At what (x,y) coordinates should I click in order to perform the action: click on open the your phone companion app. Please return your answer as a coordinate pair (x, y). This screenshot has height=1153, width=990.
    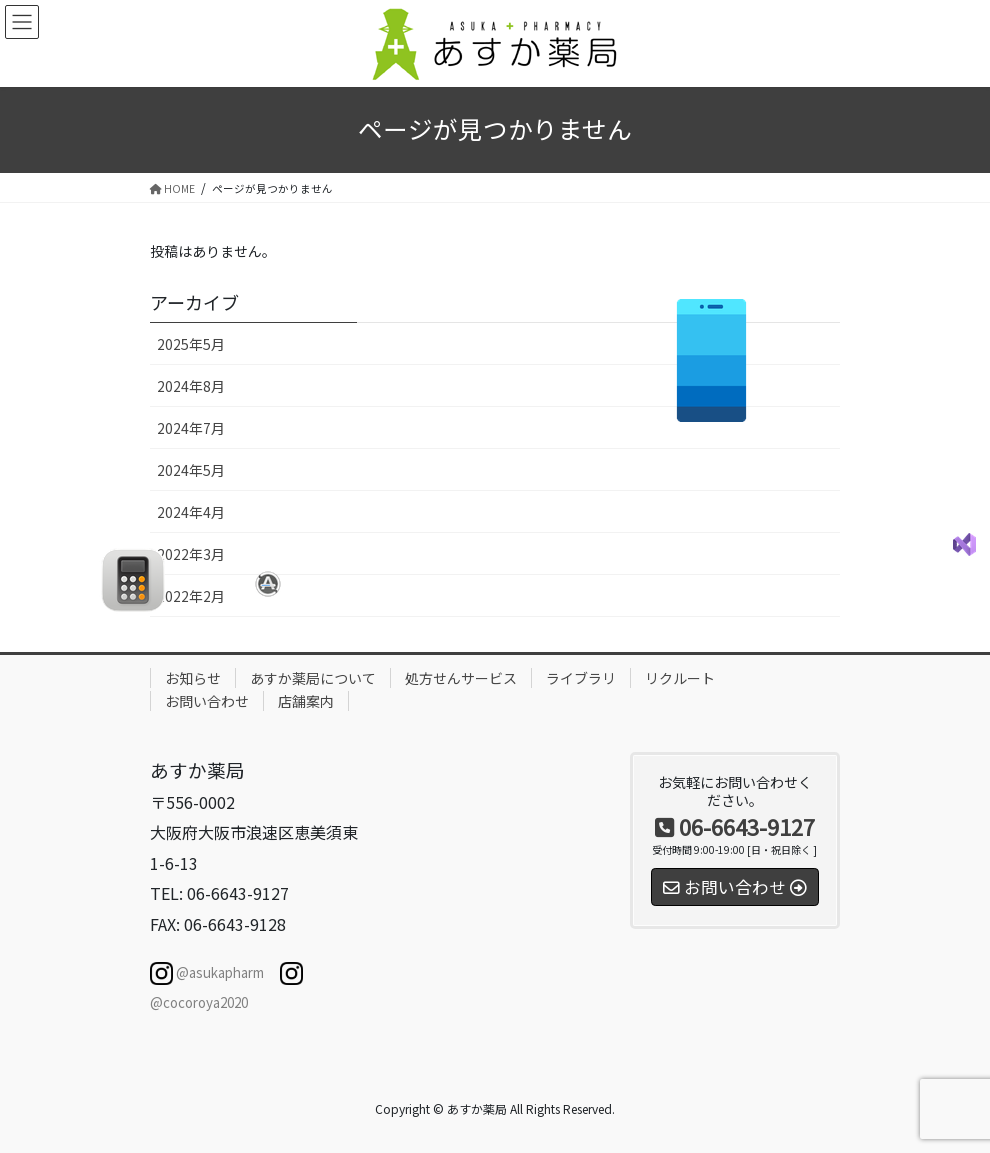
    Looking at the image, I should click on (711, 360).